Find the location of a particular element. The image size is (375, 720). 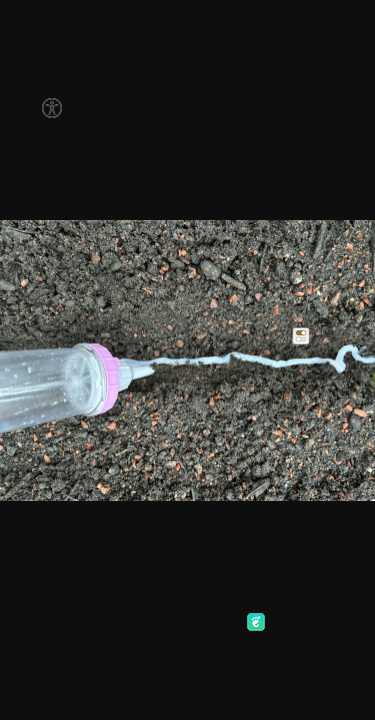

access accessibility settings is located at coordinates (52, 108).